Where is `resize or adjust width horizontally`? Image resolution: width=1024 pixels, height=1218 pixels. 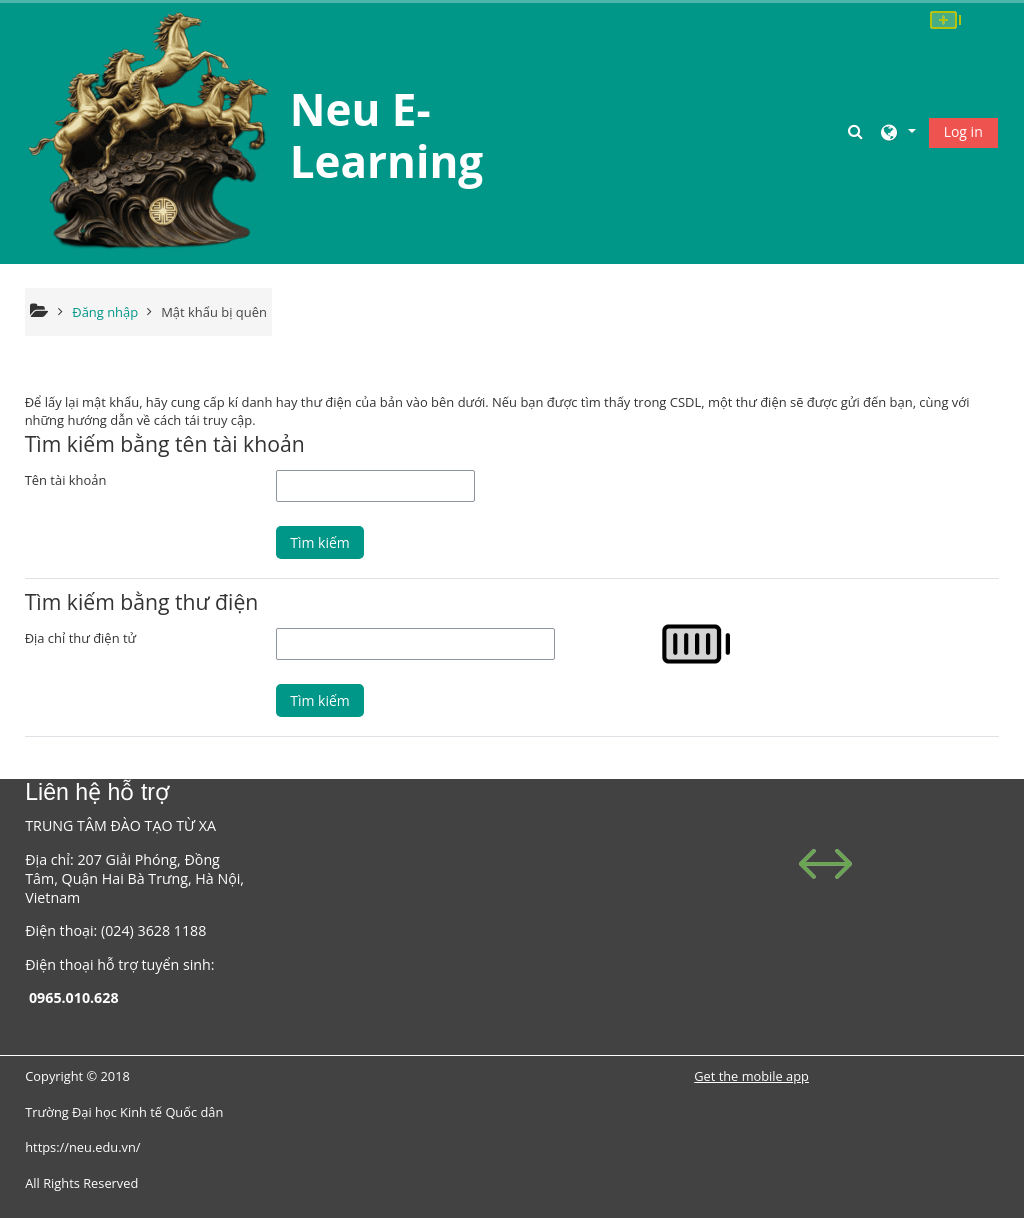
resize or adjust width horizontally is located at coordinates (825, 864).